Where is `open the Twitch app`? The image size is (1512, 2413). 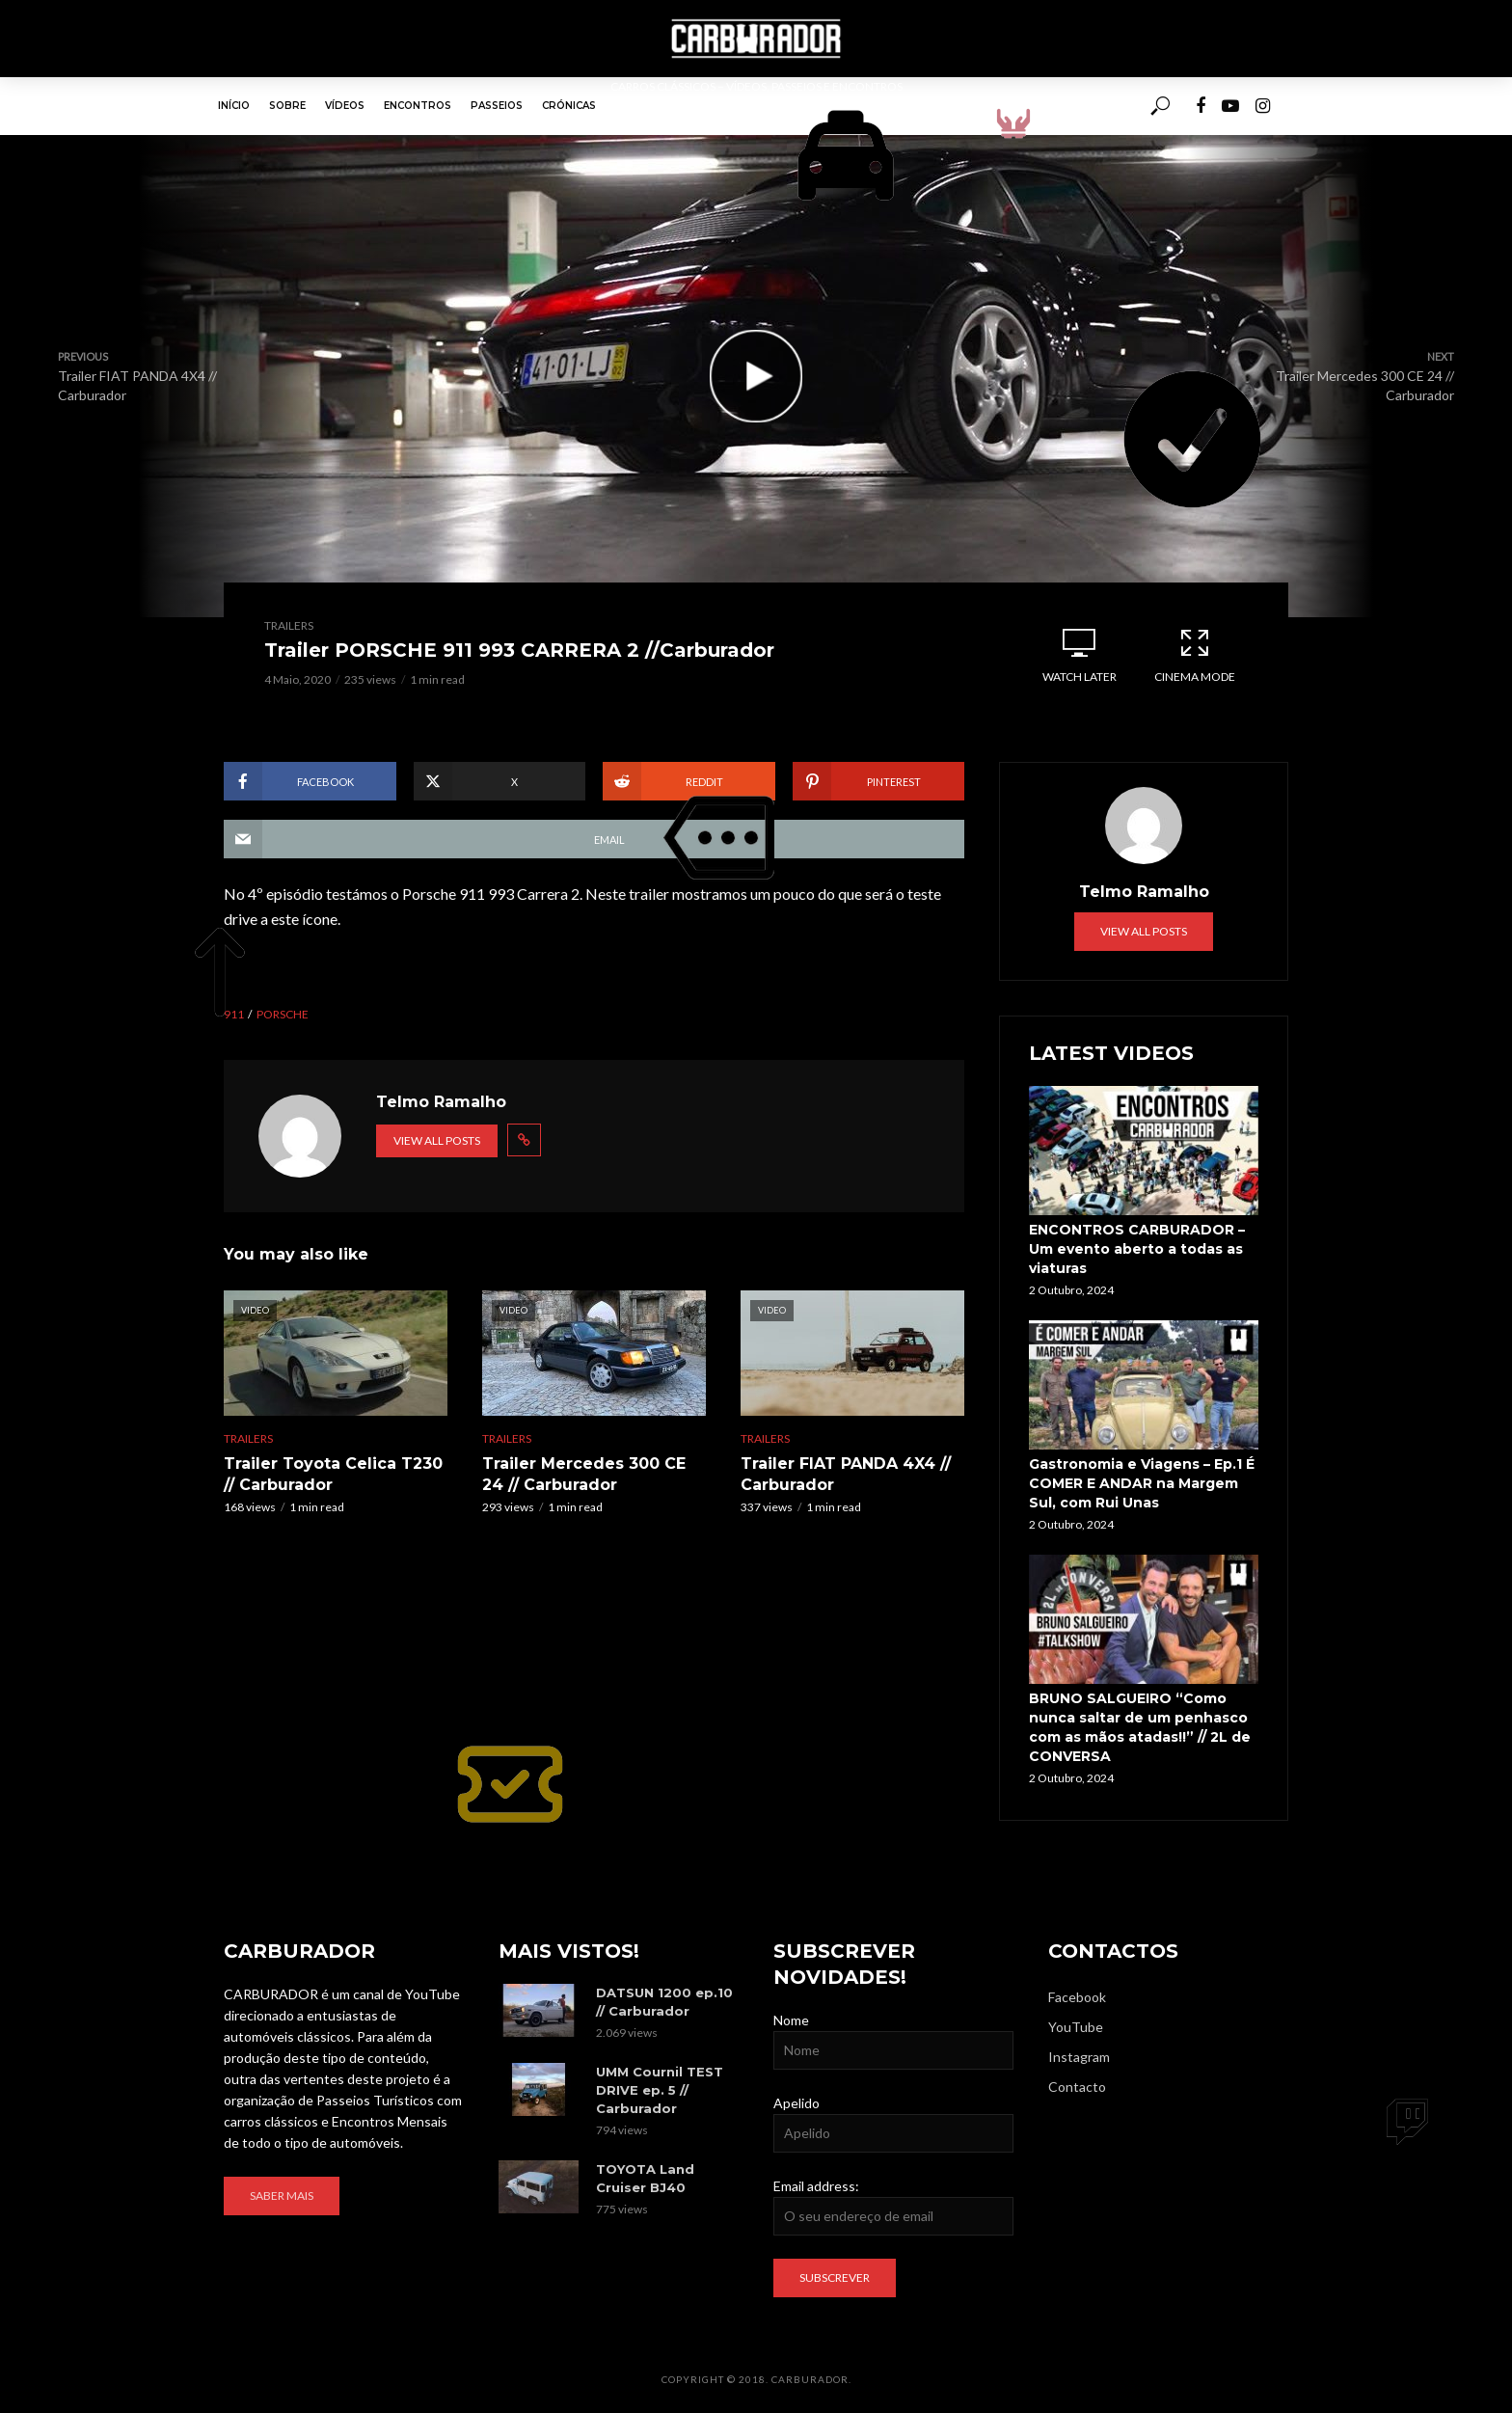 open the Twitch app is located at coordinates (1407, 2122).